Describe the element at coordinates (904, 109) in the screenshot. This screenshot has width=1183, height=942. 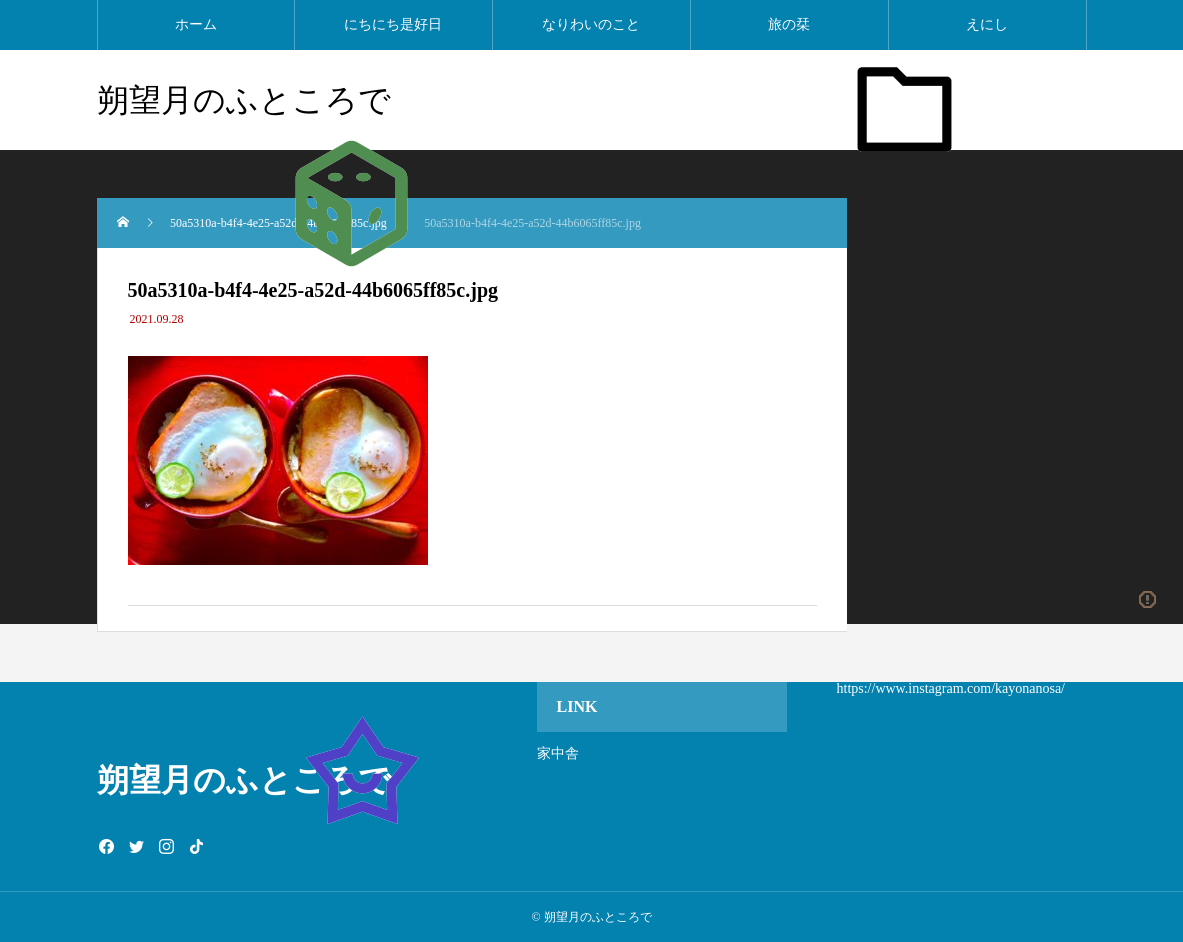
I see `open folder to view files` at that location.